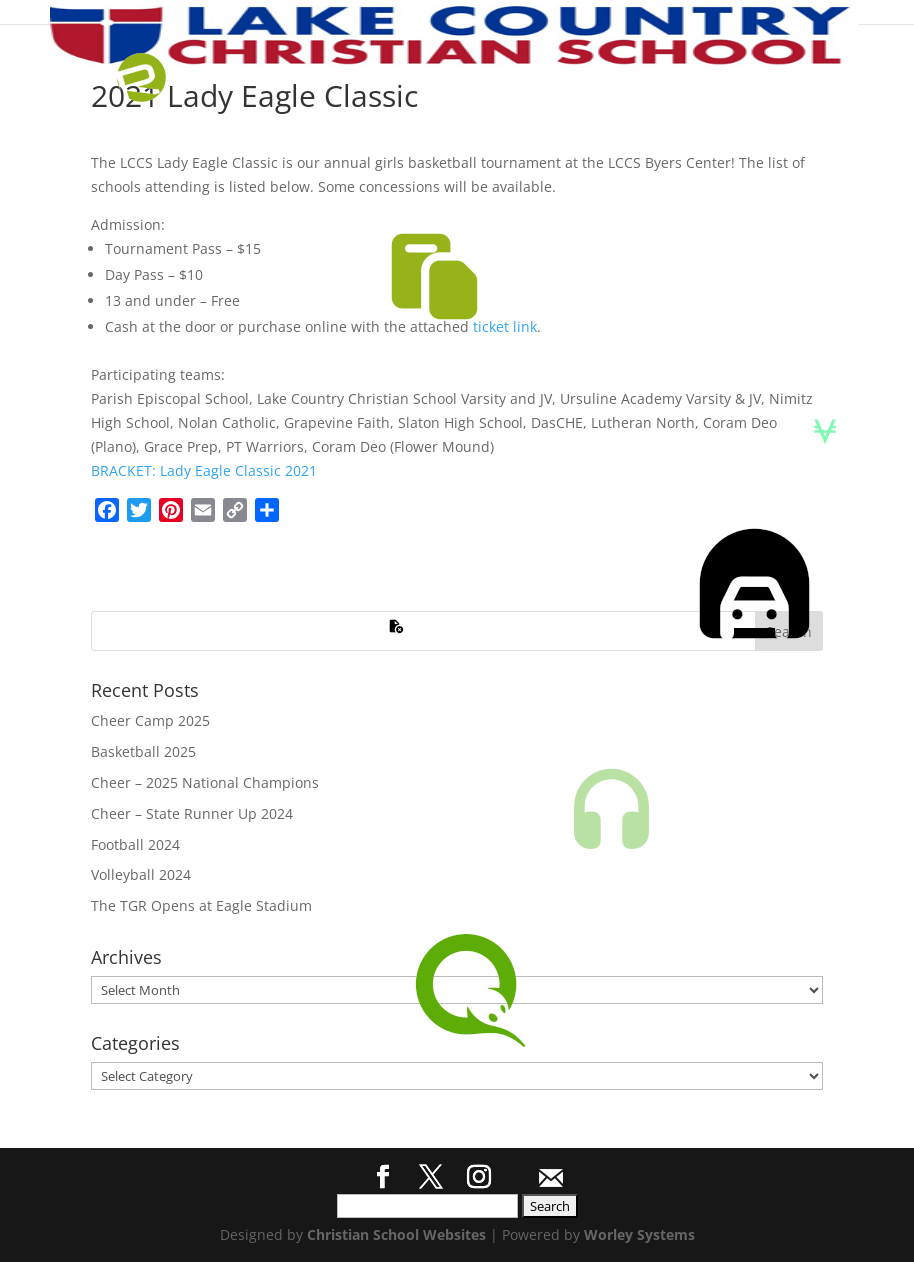 This screenshot has width=914, height=1262. I want to click on listen to audio or music, so click(611, 811).